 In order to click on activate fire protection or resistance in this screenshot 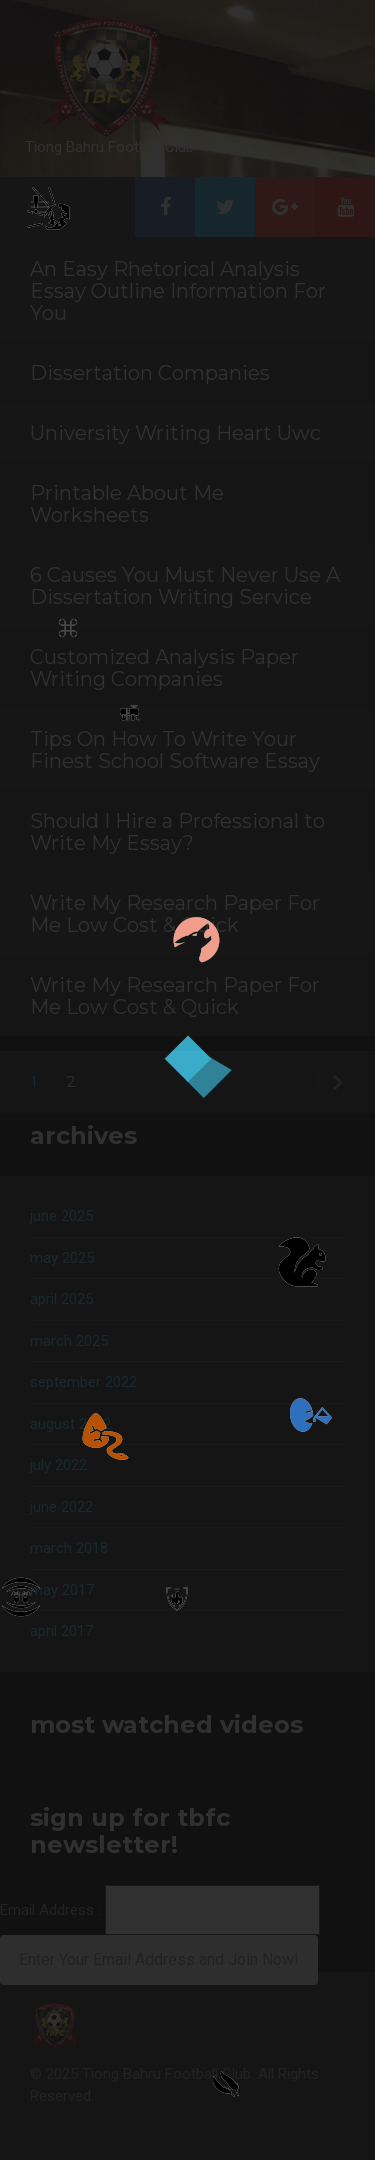, I will do `click(177, 1599)`.